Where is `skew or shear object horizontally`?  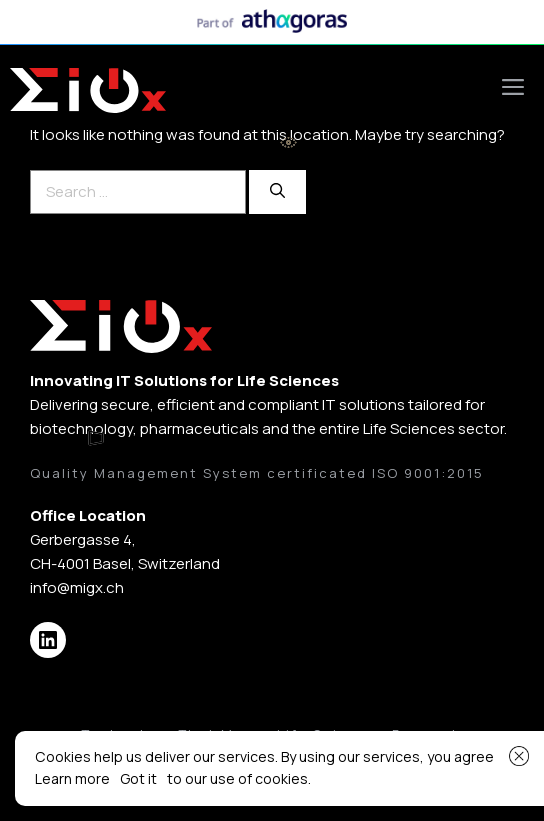 skew or shear object horizontally is located at coordinates (96, 438).